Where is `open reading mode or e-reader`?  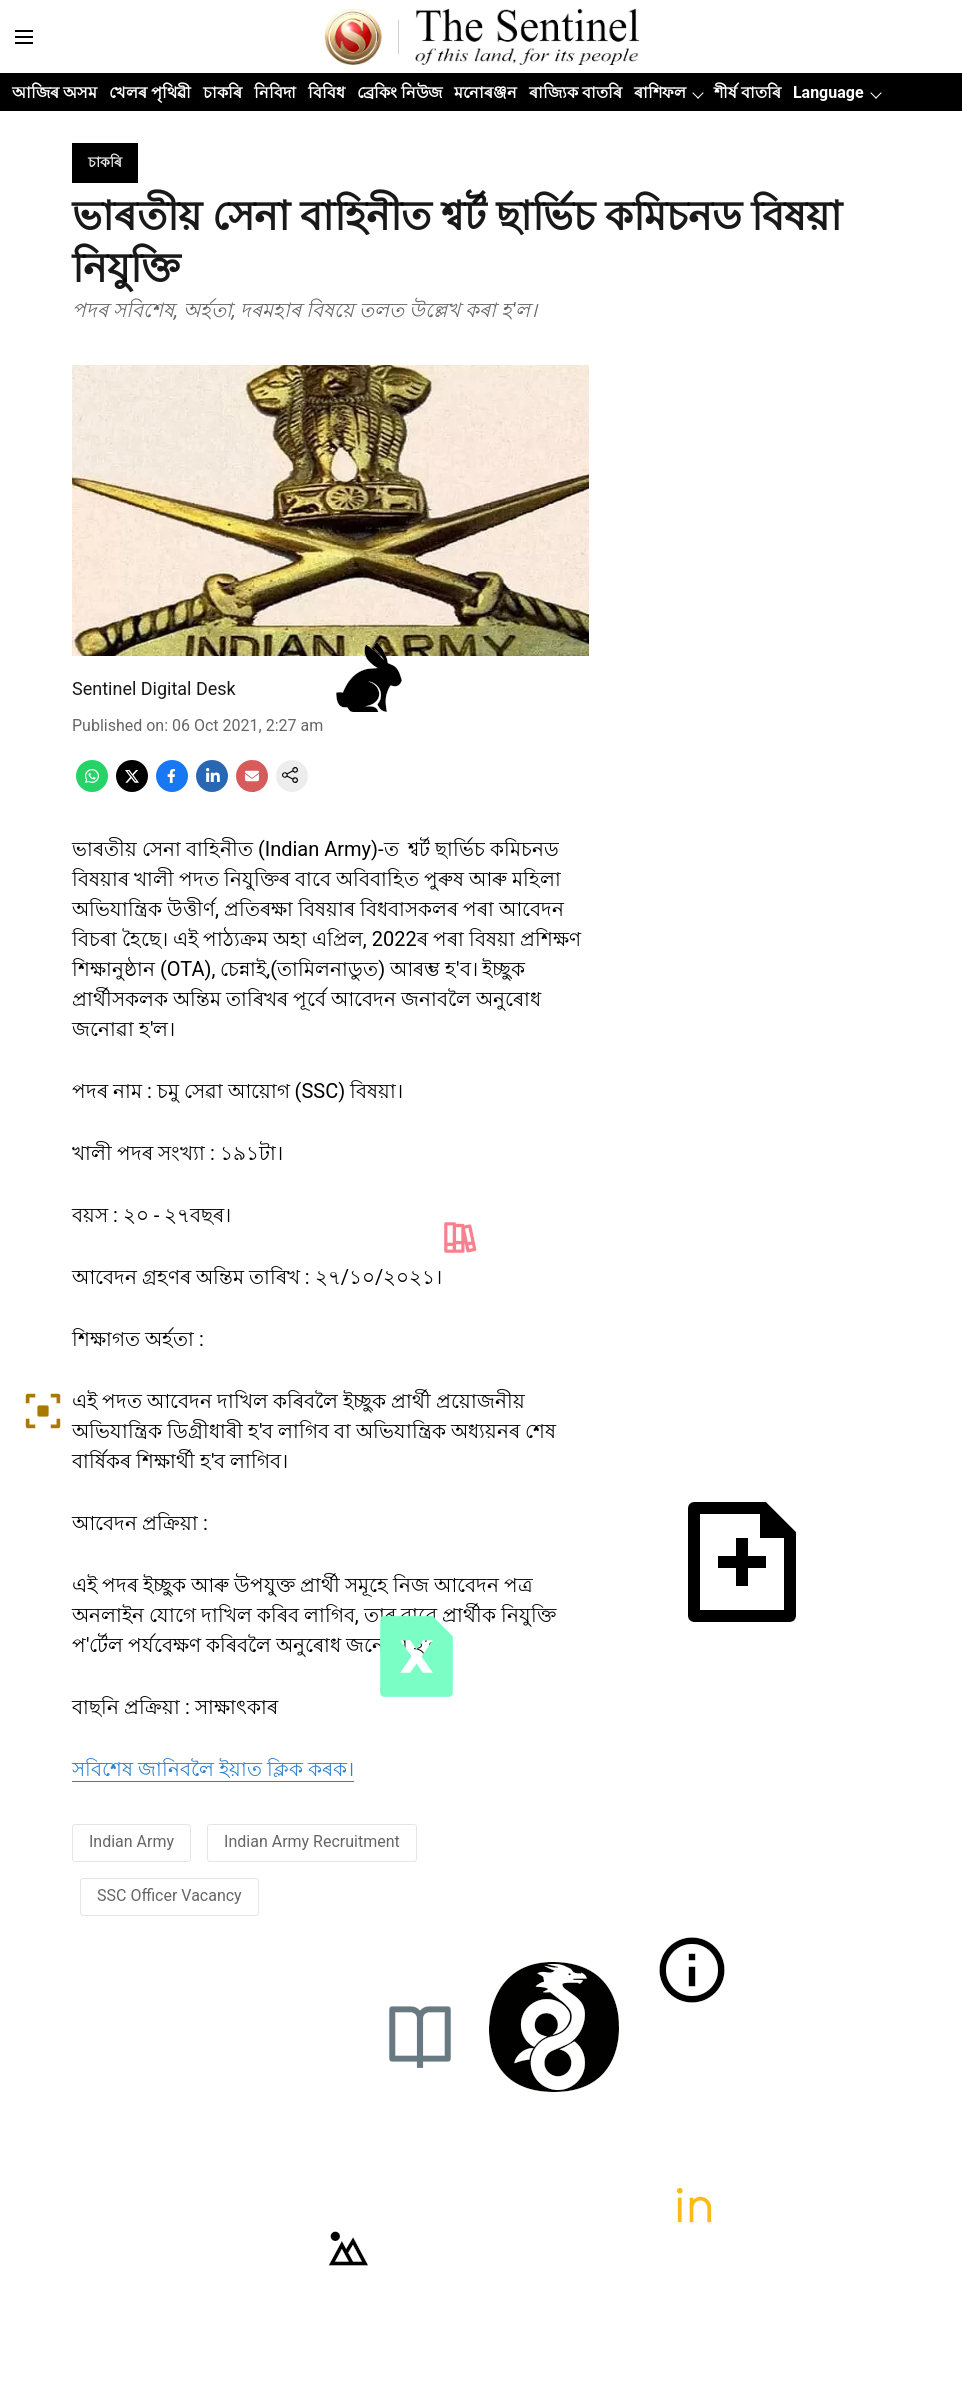
open reading mode or e-reader is located at coordinates (420, 2034).